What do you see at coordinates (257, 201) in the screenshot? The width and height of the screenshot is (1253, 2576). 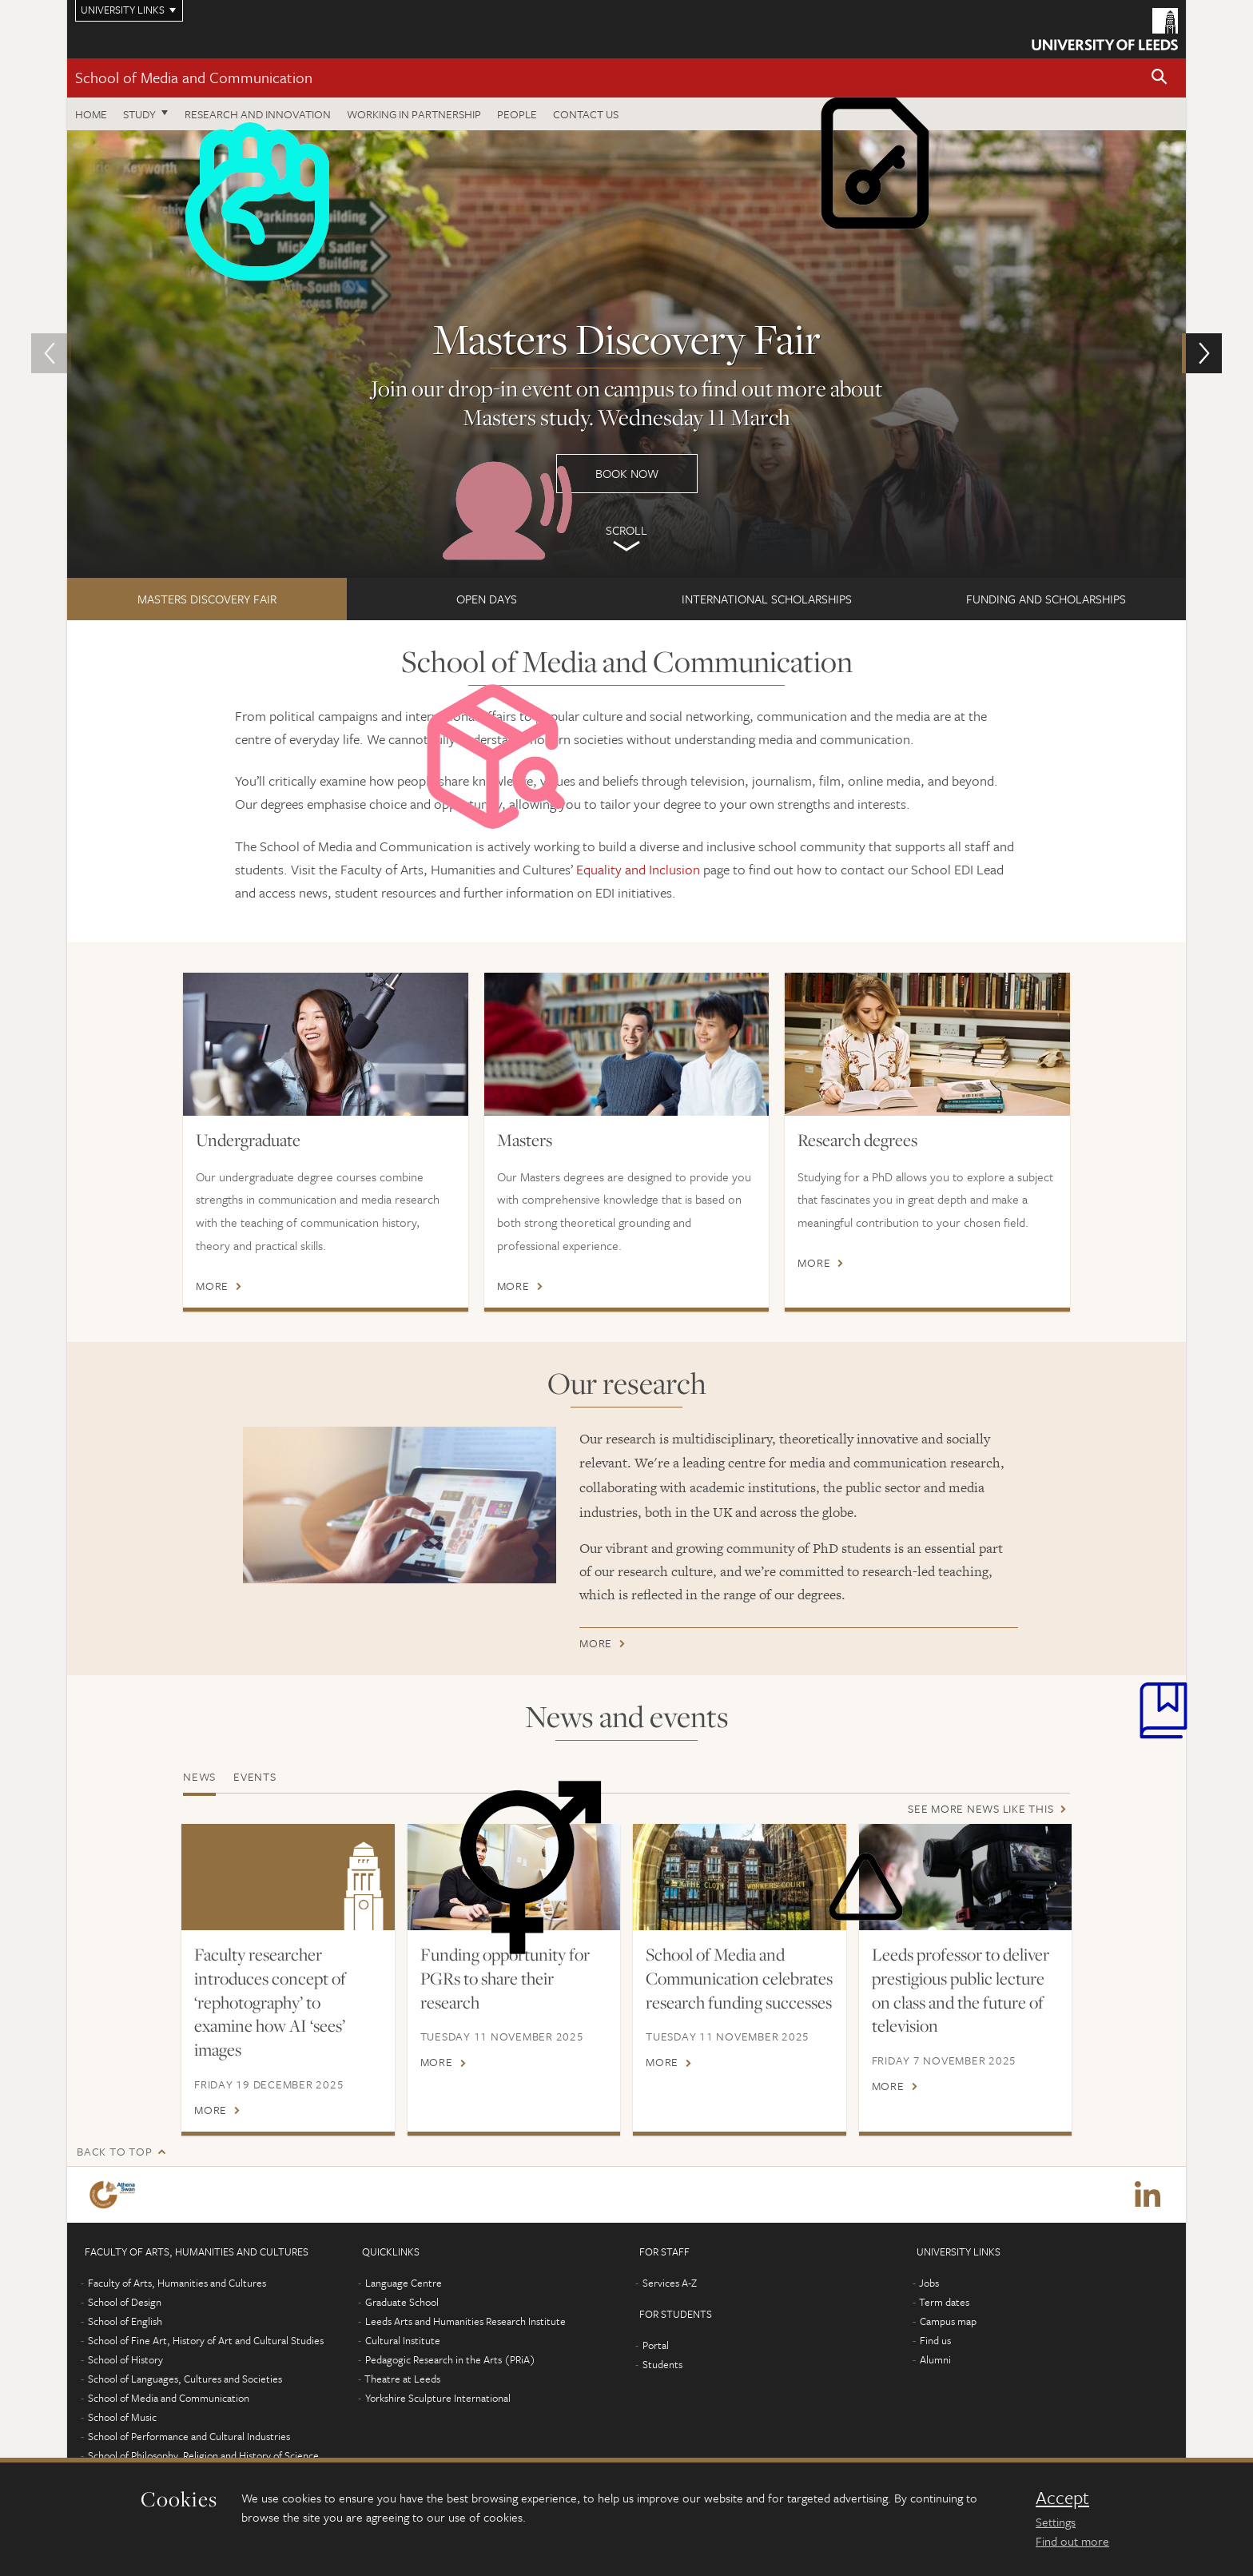 I see `indicate solidarity or support` at bounding box center [257, 201].